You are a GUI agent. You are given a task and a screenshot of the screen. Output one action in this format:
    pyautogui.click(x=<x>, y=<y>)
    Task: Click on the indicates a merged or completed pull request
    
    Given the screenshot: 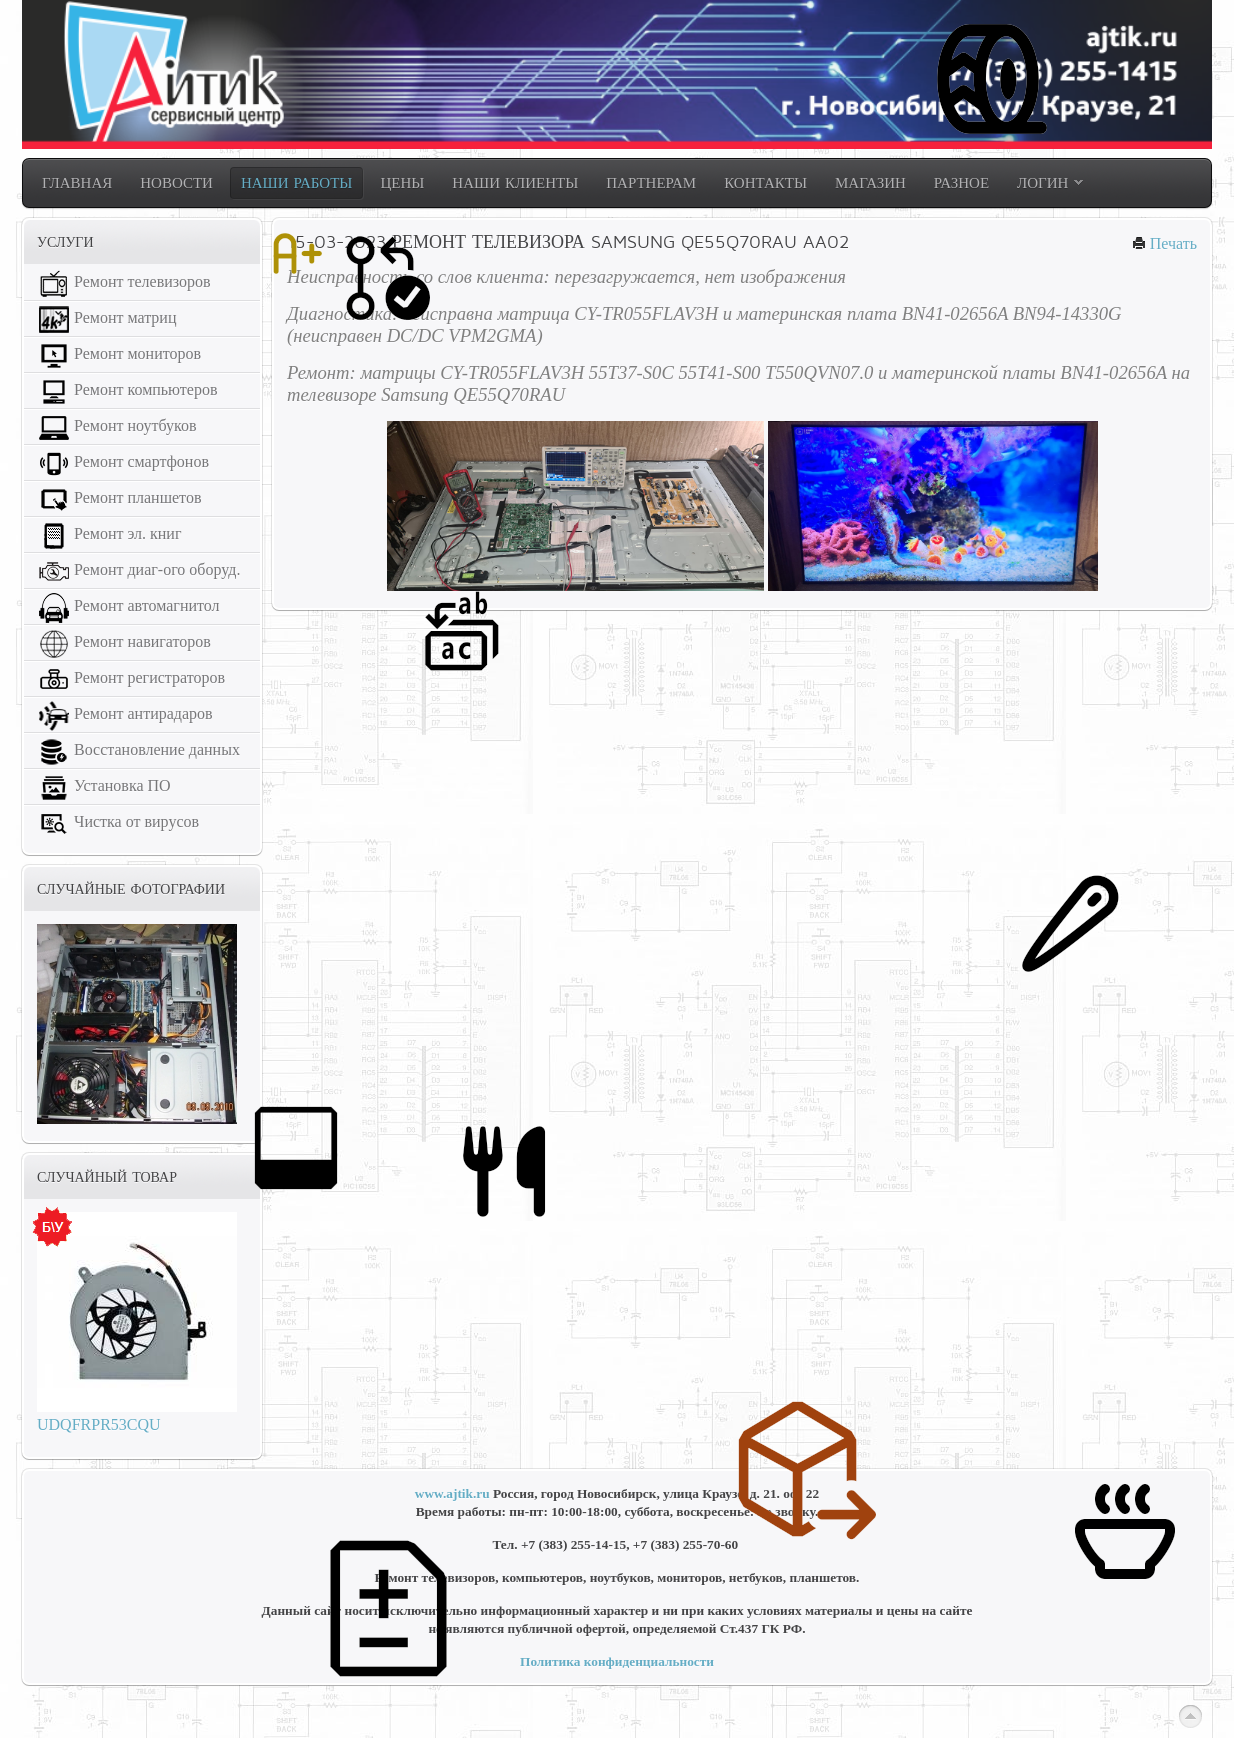 What is the action you would take?
    pyautogui.click(x=385, y=275)
    